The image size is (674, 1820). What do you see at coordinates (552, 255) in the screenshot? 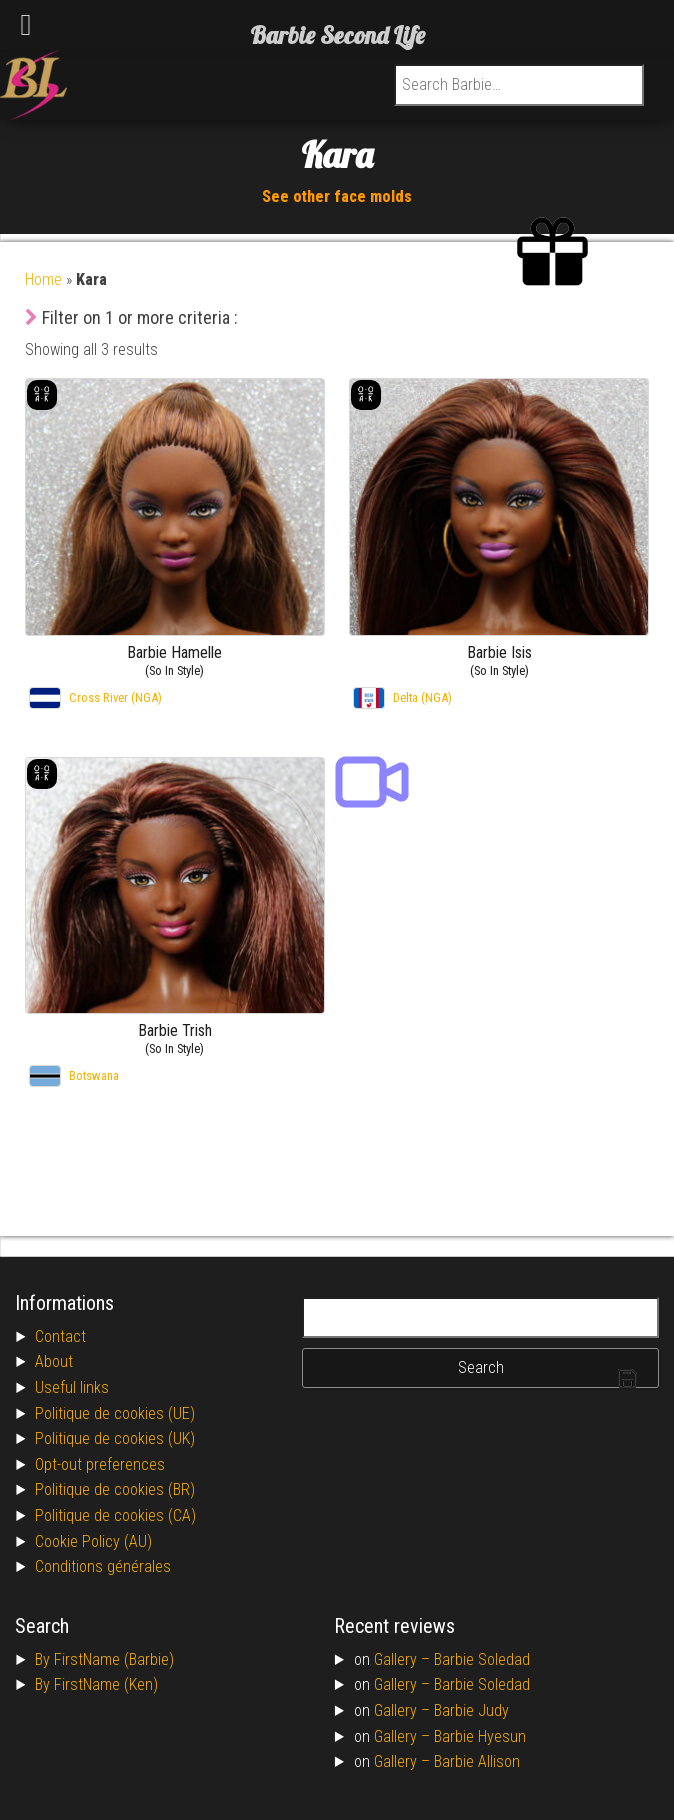
I see `view or redeem a gift` at bounding box center [552, 255].